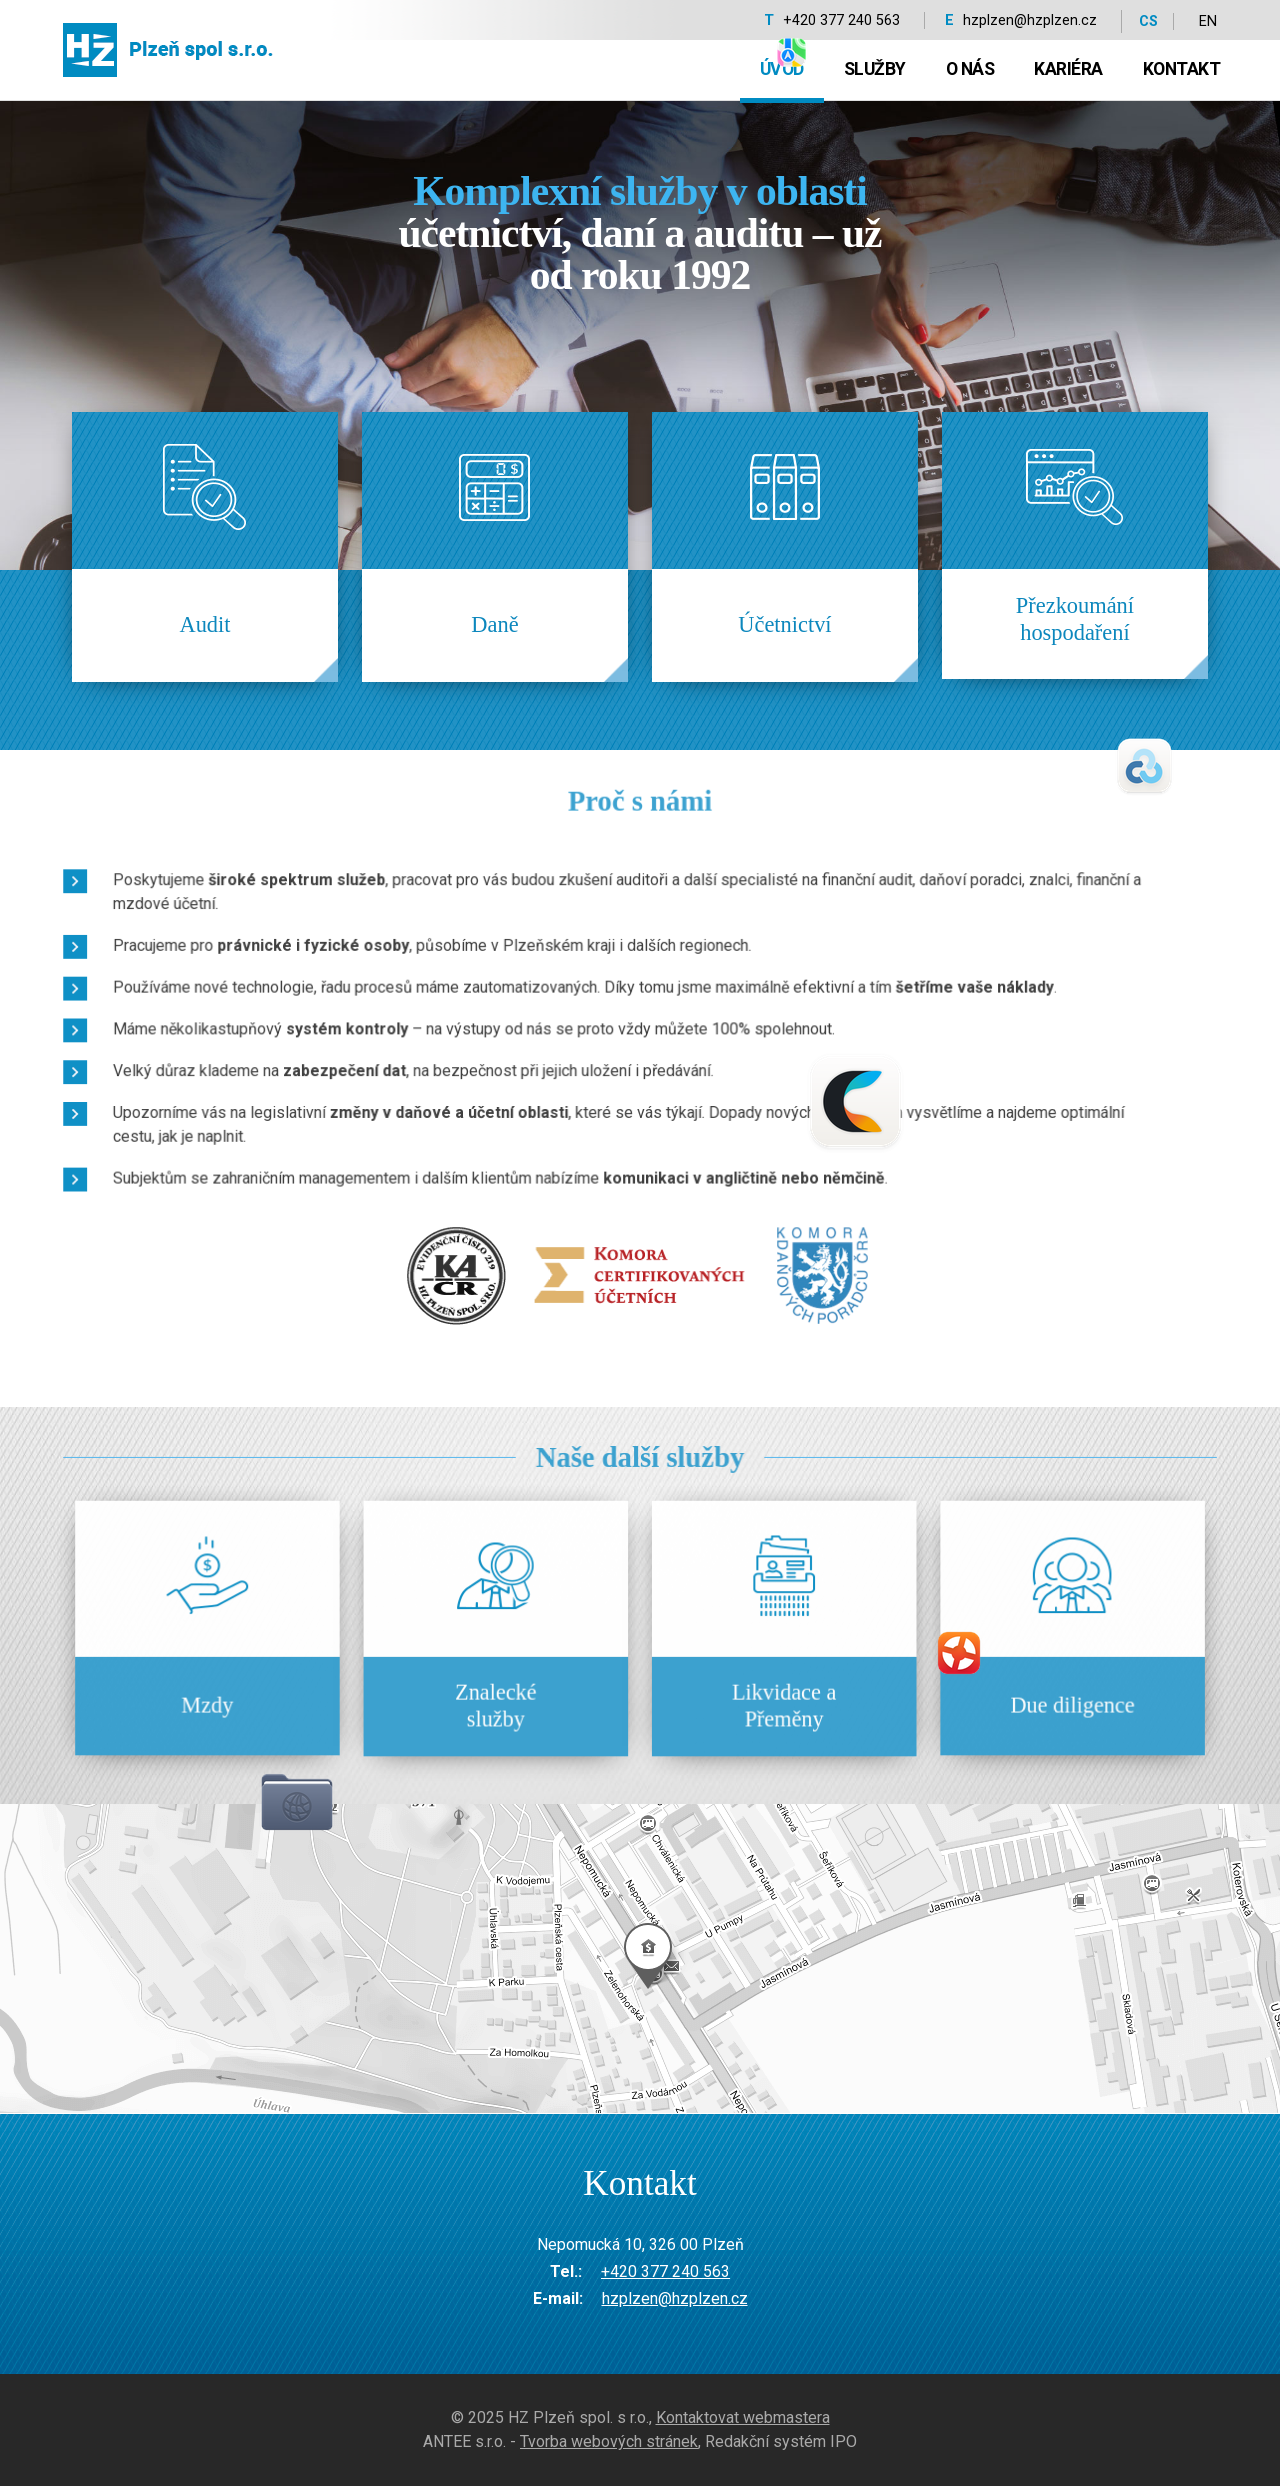 Image resolution: width=1280 pixels, height=2486 pixels. Describe the element at coordinates (297, 1802) in the screenshot. I see `folder containing html or web-related files` at that location.